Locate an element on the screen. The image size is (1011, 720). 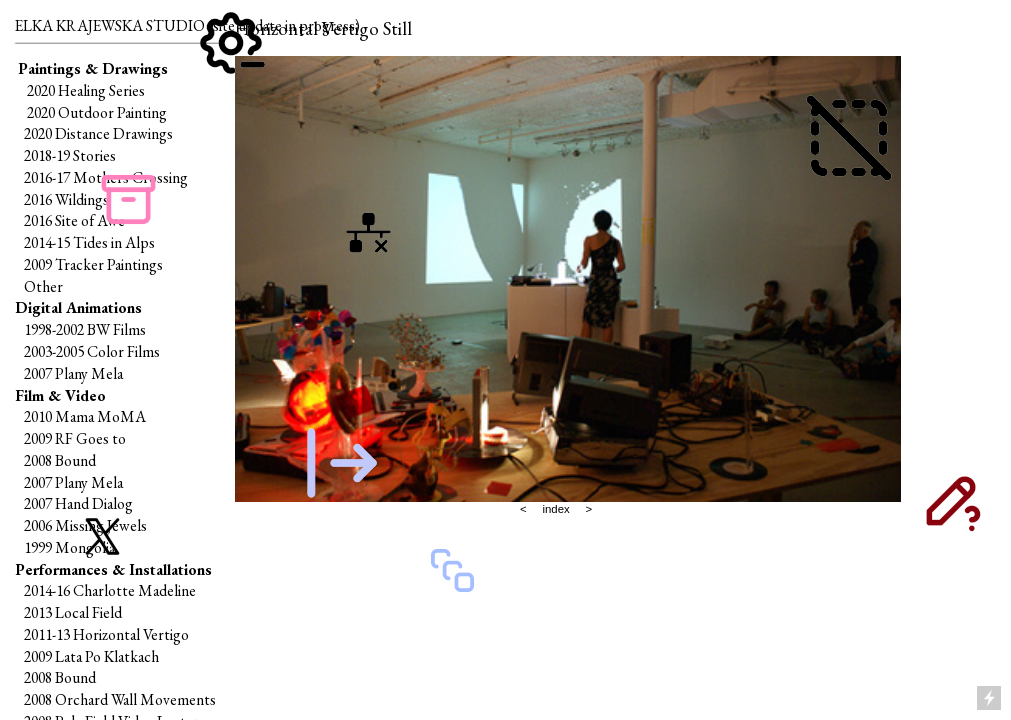
edit help or writing assistance is located at coordinates (952, 500).